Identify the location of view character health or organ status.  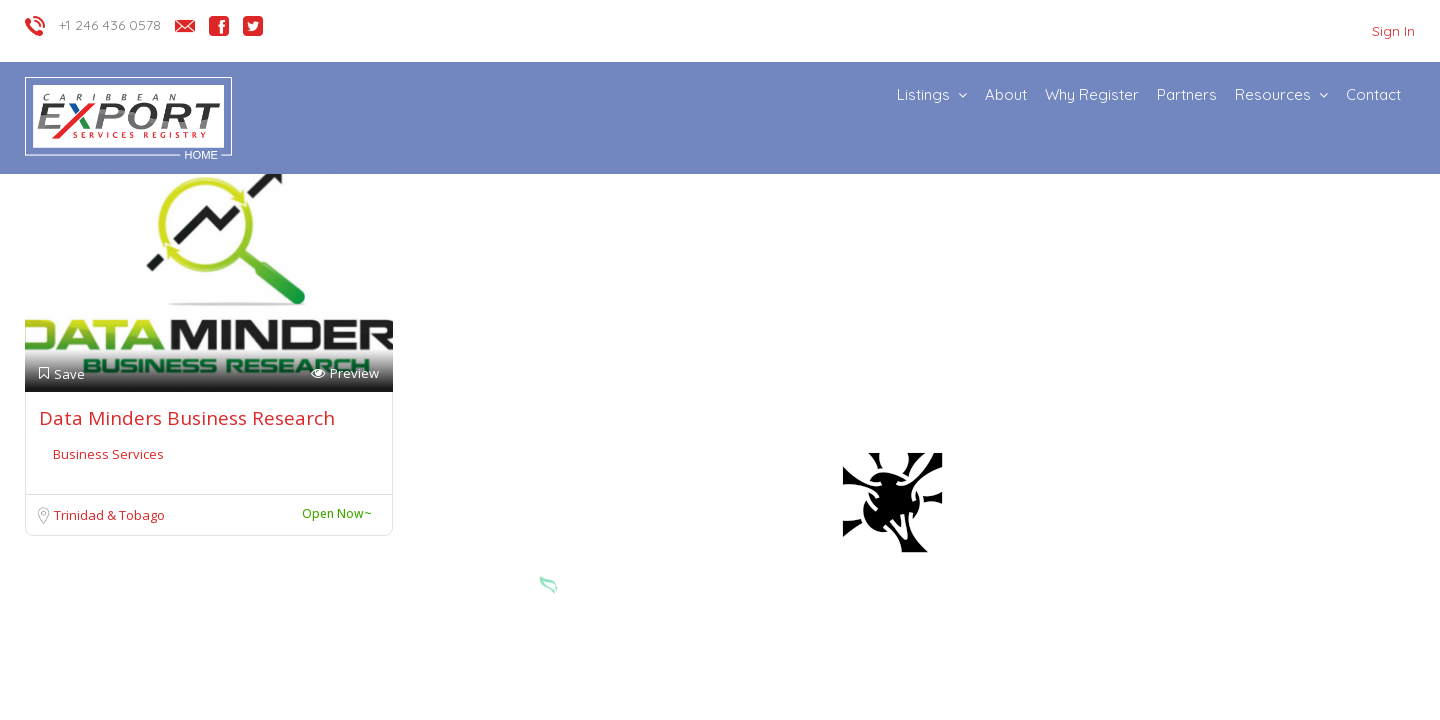
(892, 502).